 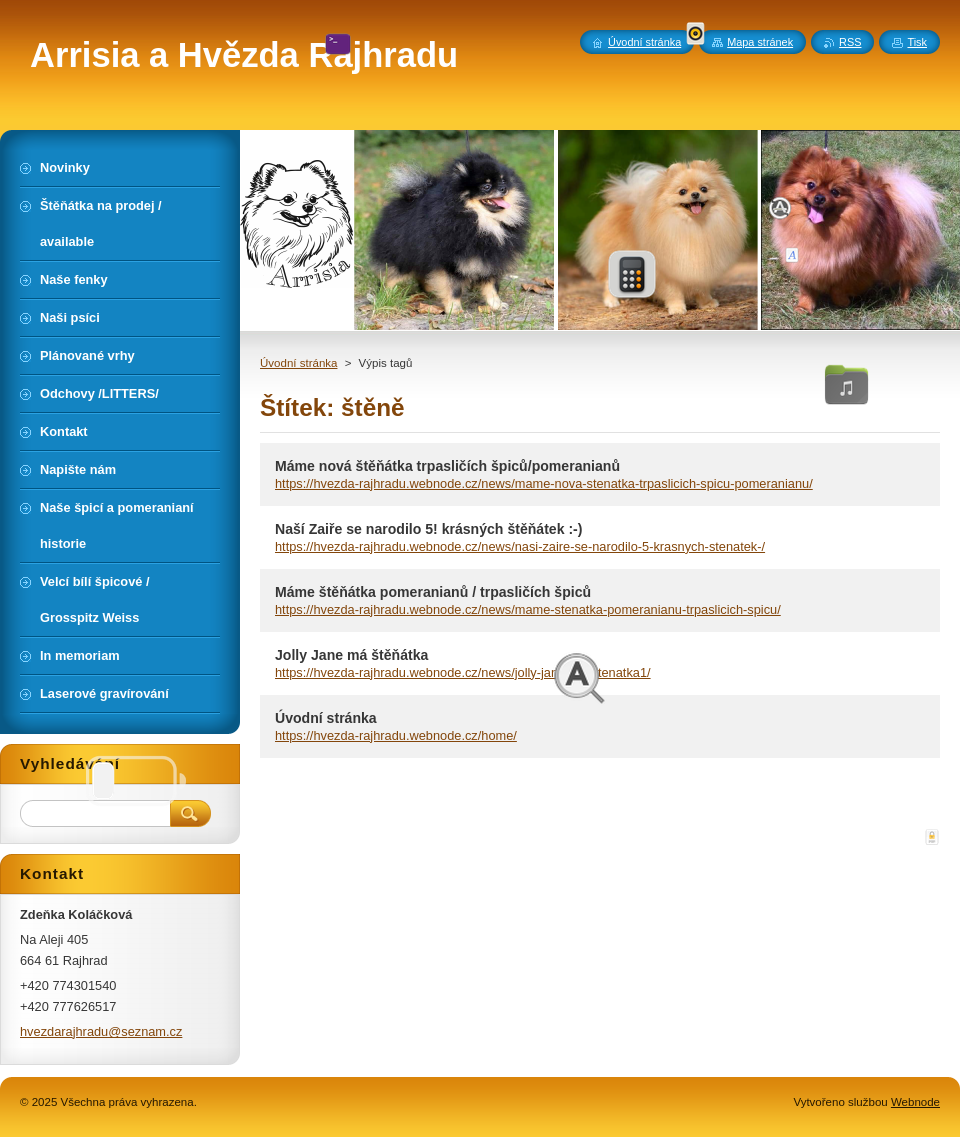 I want to click on open root terminal with administrator privileges, so click(x=338, y=44).